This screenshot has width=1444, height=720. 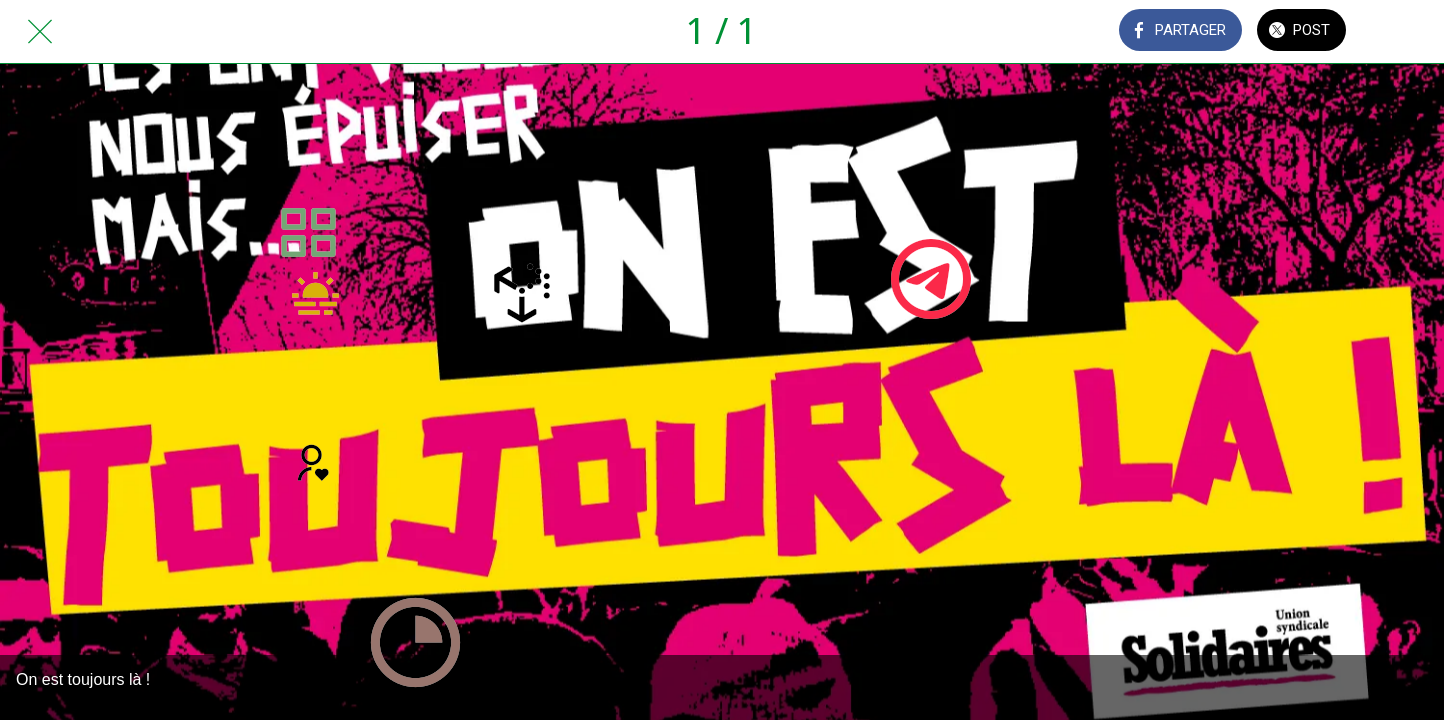 What do you see at coordinates (931, 279) in the screenshot?
I see `open Telegram messaging app` at bounding box center [931, 279].